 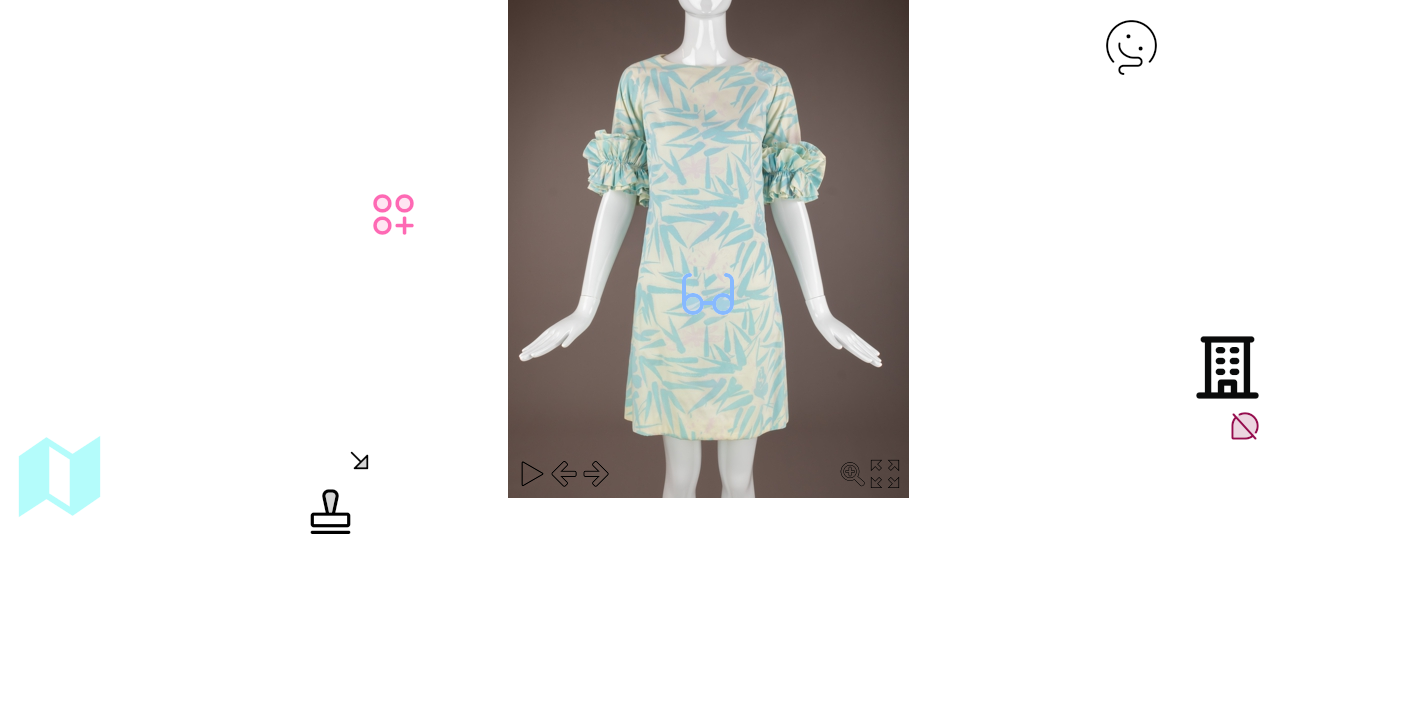 What do you see at coordinates (708, 295) in the screenshot?
I see `enable reading mode or accessibility features` at bounding box center [708, 295].